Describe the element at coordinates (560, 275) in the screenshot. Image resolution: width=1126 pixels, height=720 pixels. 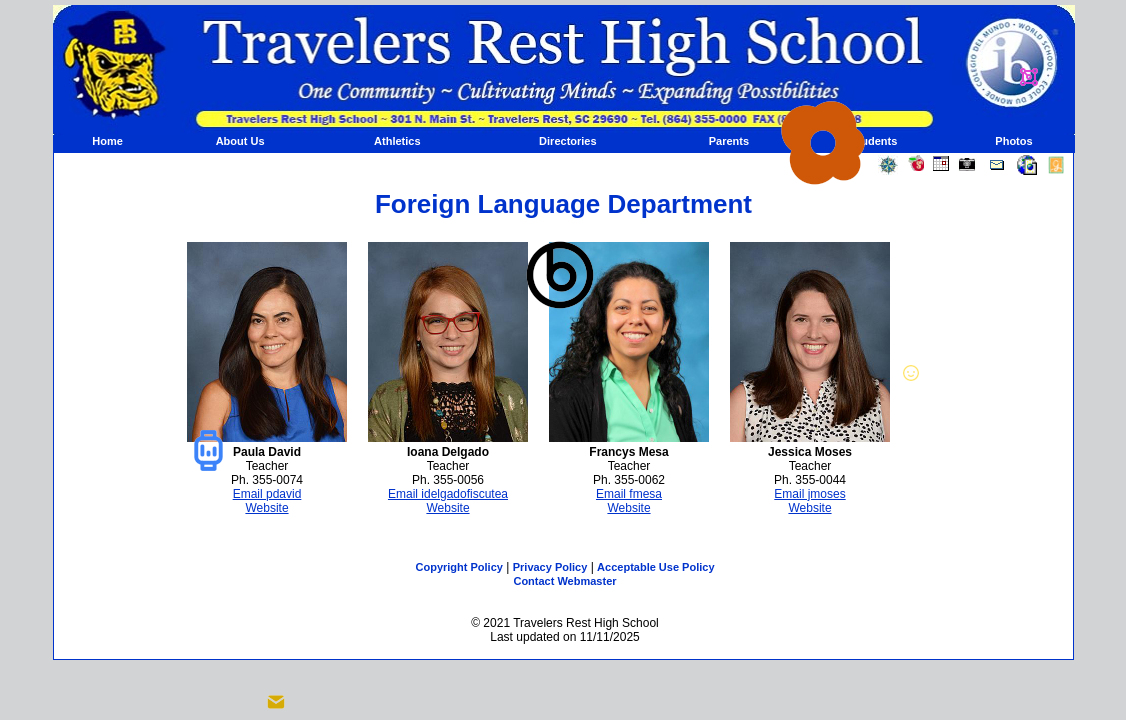
I see `beats audio brand logo` at that location.